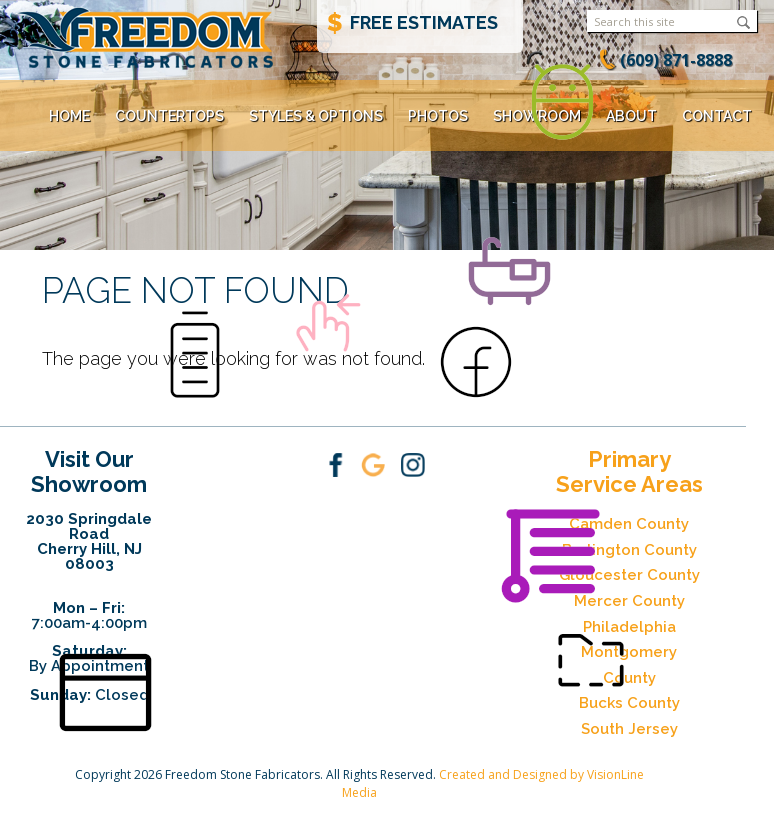  Describe the element at coordinates (195, 356) in the screenshot. I see `indicates full battery charge` at that location.